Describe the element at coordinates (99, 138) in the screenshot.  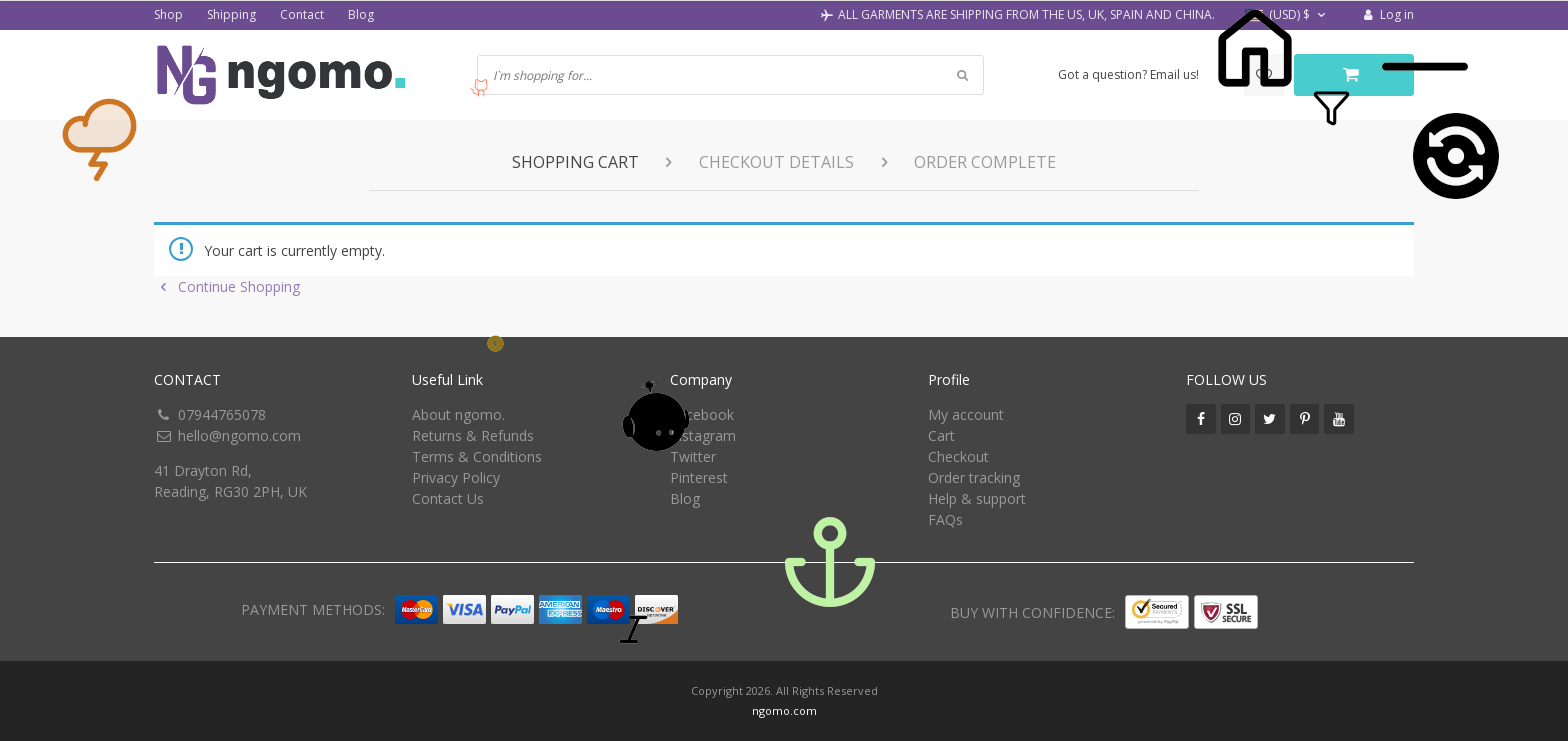
I see `indicates thunderstorm or severe weather conditions` at that location.